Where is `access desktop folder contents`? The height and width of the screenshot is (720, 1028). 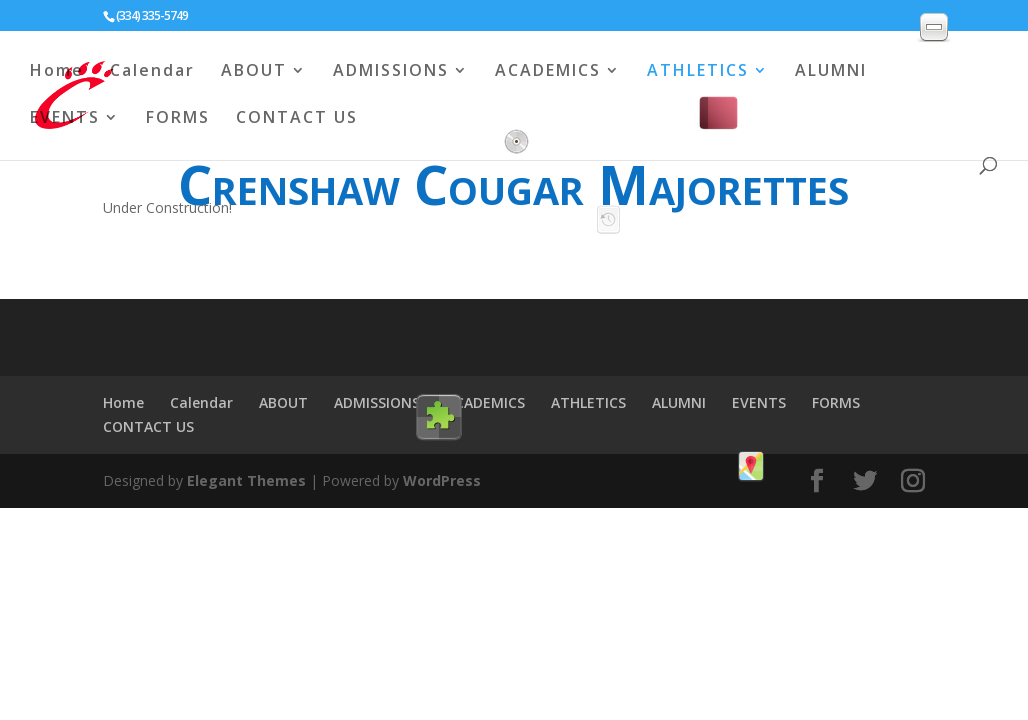
access desktop folder contents is located at coordinates (718, 111).